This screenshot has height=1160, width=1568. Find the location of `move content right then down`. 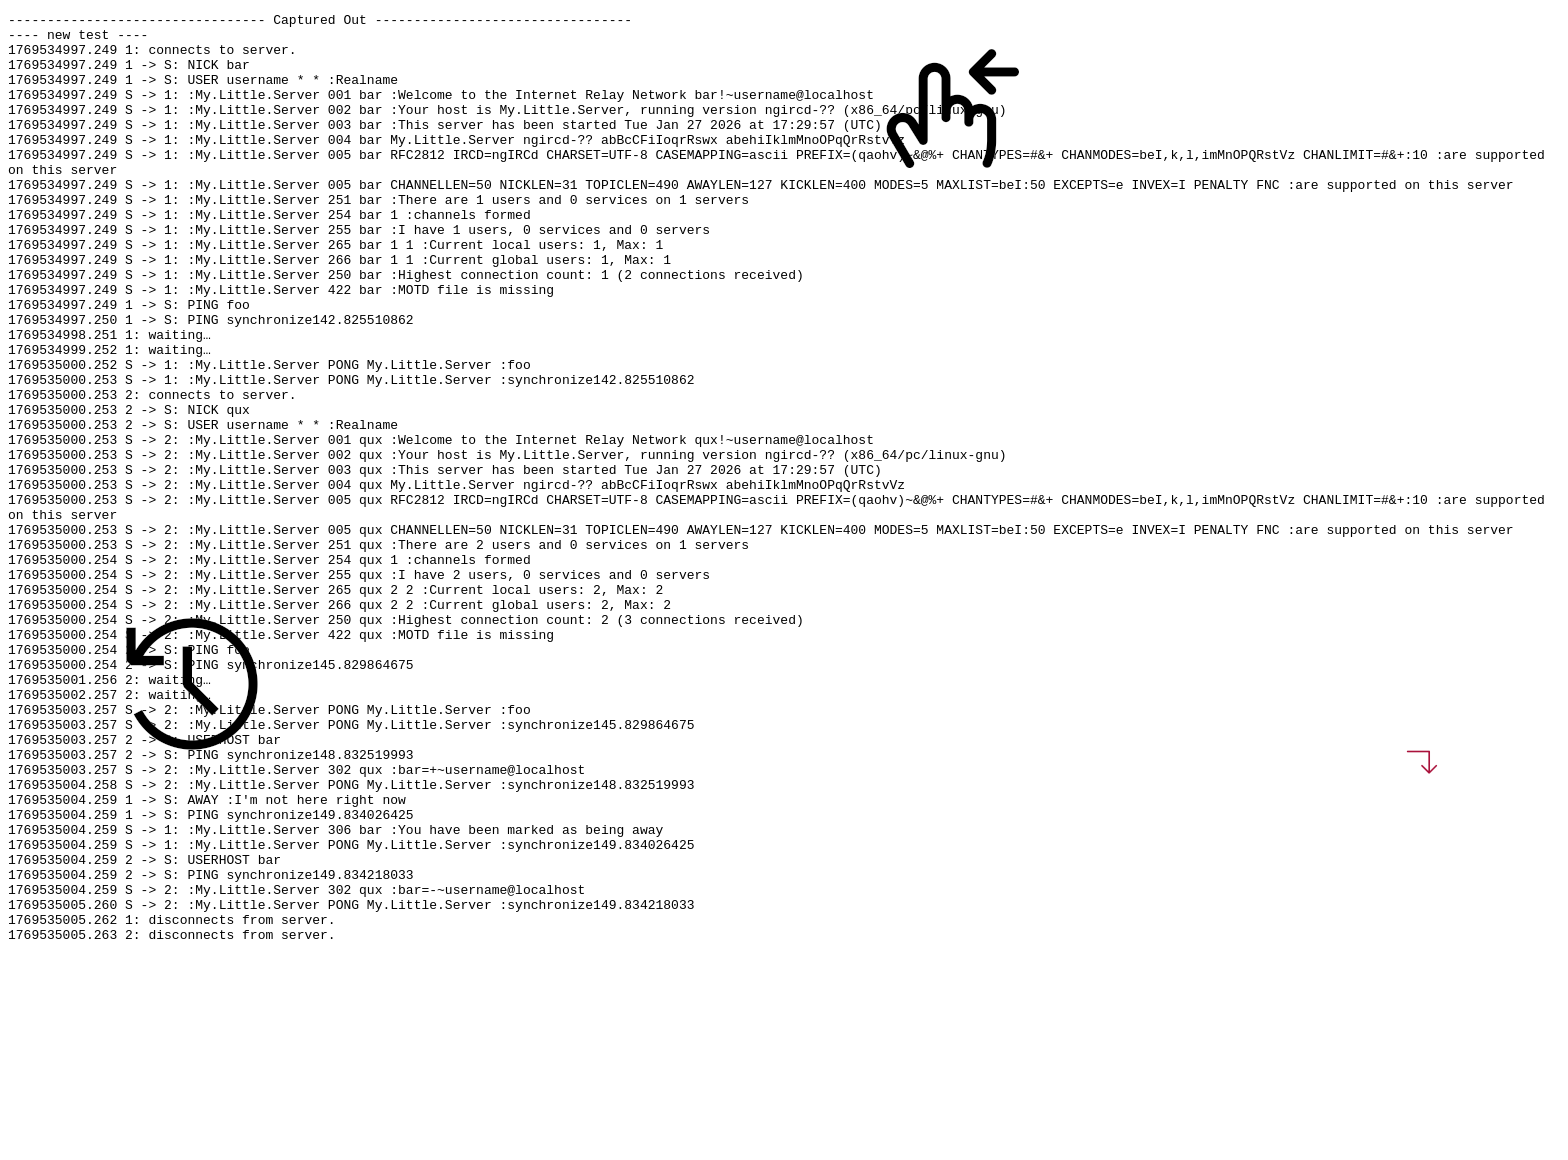

move content right then down is located at coordinates (1422, 761).